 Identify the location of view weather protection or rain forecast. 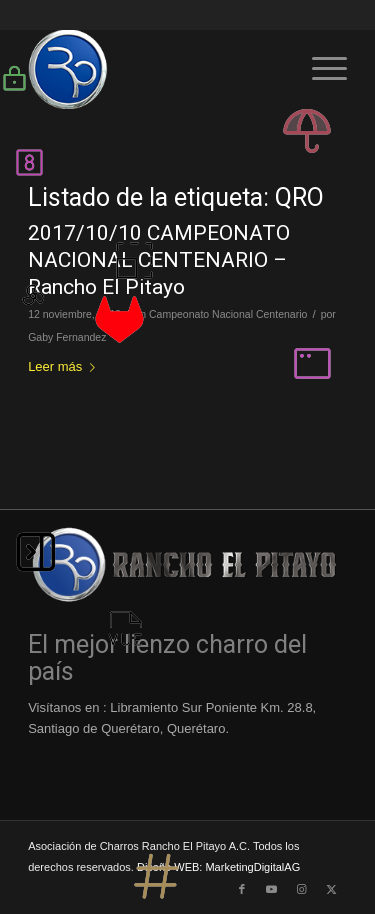
(307, 131).